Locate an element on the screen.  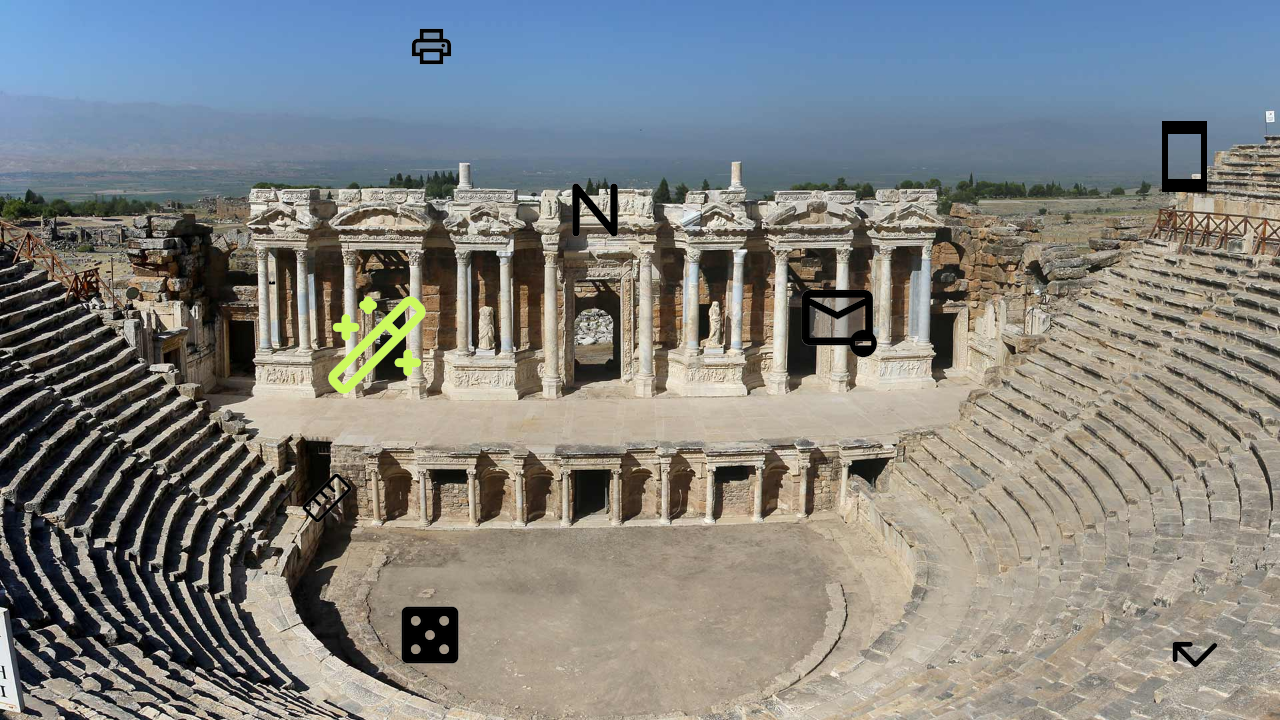
indicates battery is charging at 20% capacity is located at coordinates (272, 278).